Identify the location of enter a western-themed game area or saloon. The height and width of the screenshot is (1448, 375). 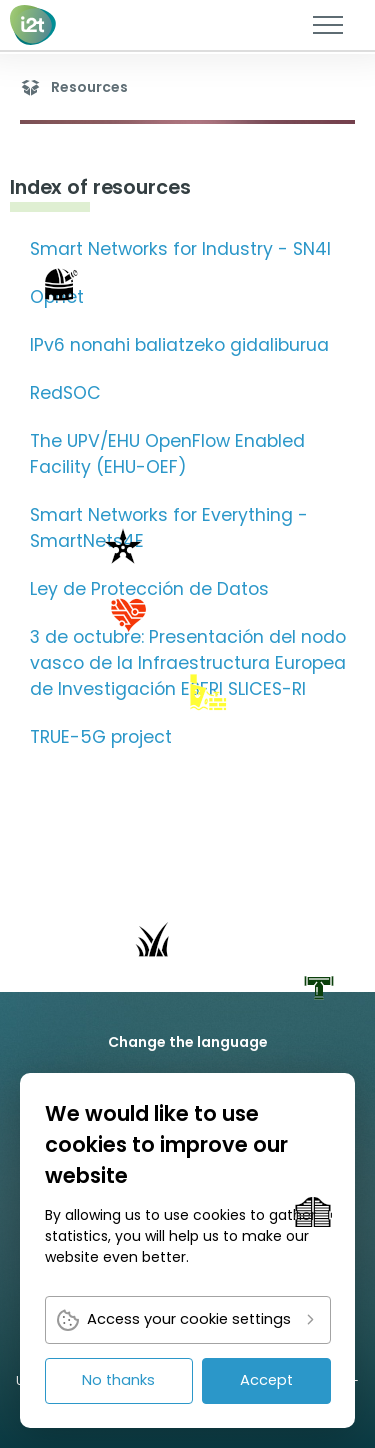
(313, 1212).